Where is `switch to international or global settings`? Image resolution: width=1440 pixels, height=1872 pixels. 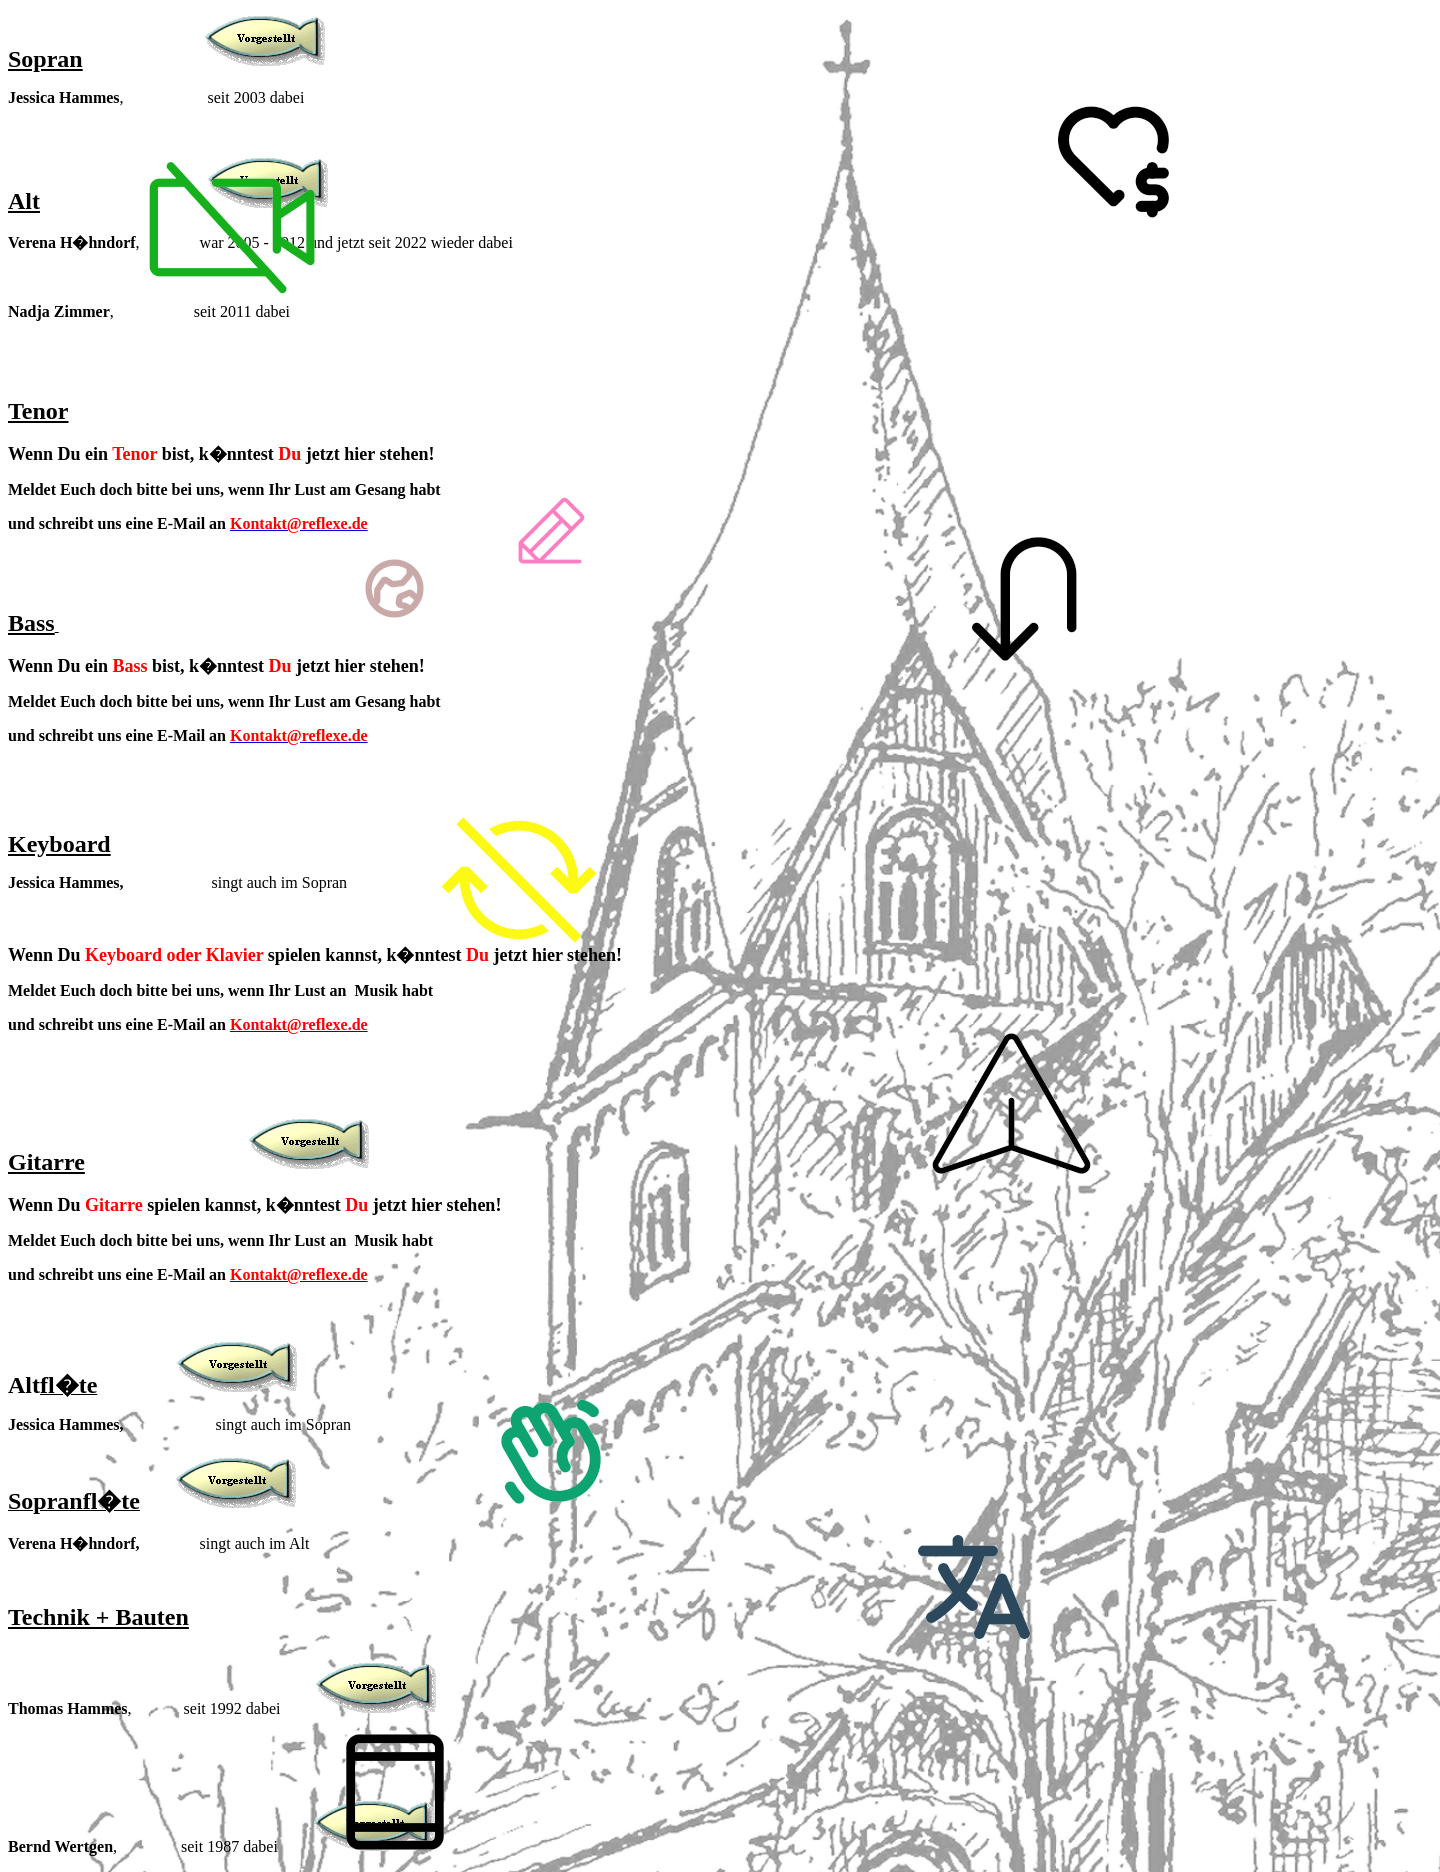
switch to international or global settings is located at coordinates (394, 588).